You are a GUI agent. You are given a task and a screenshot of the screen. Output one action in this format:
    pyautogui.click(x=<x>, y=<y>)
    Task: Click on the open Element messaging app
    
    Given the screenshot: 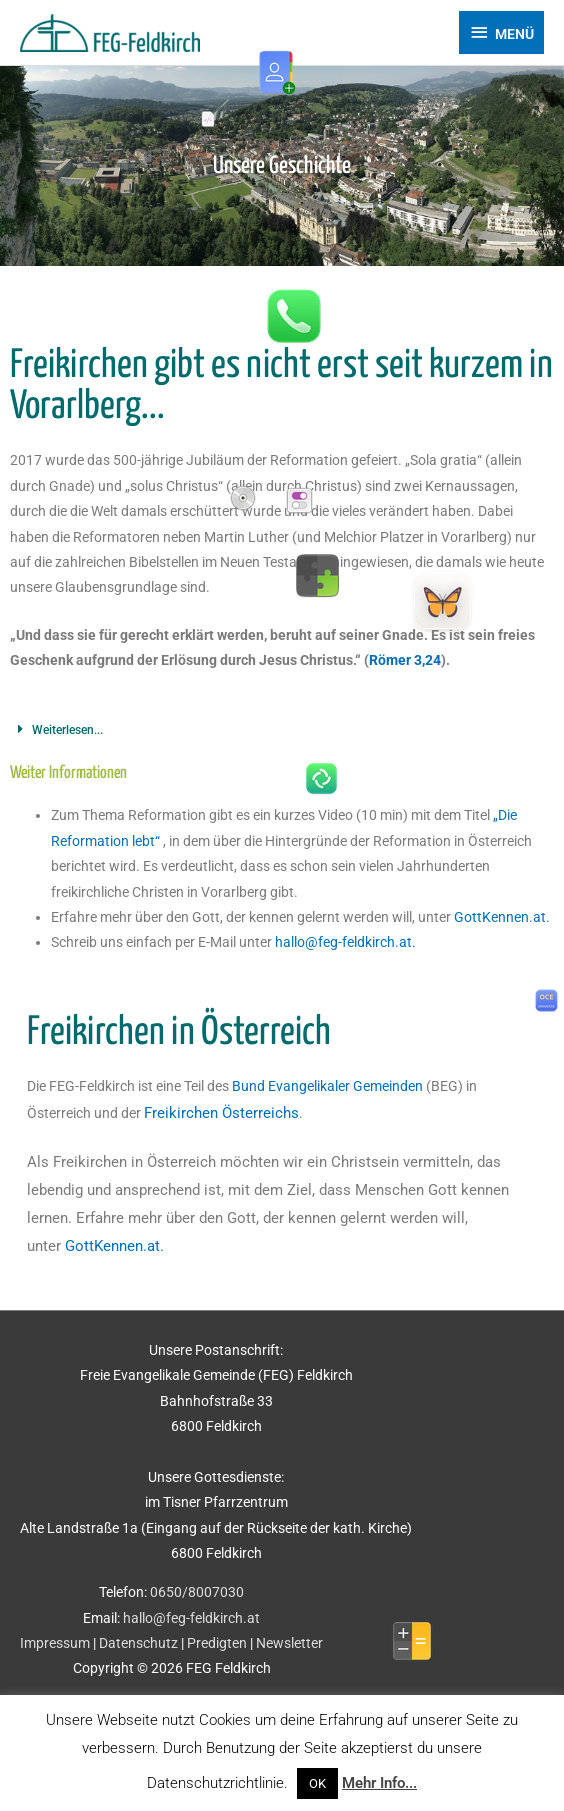 What is the action you would take?
    pyautogui.click(x=321, y=778)
    